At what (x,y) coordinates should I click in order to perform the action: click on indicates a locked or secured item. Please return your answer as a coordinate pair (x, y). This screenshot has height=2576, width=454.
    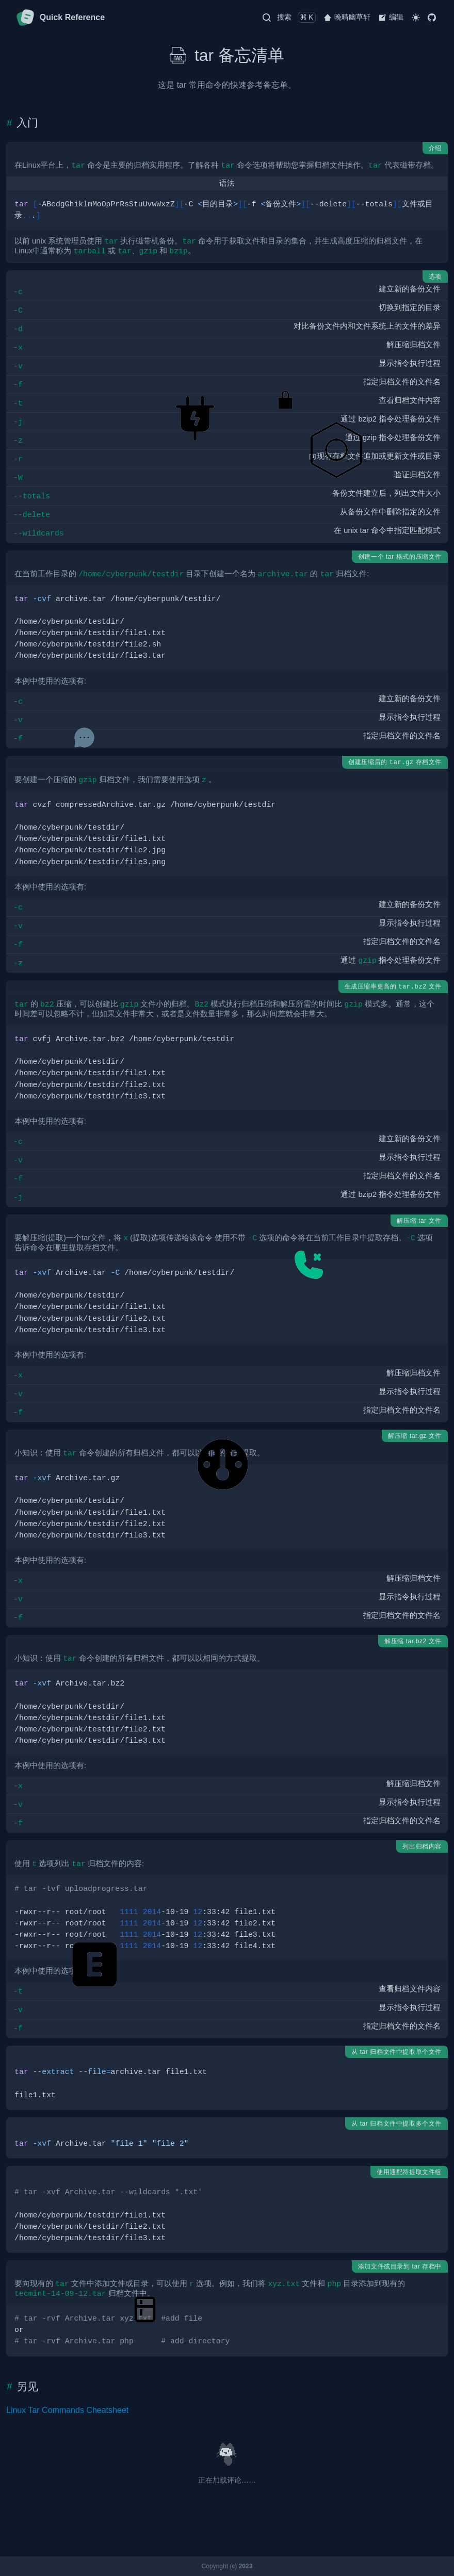
    Looking at the image, I should click on (285, 400).